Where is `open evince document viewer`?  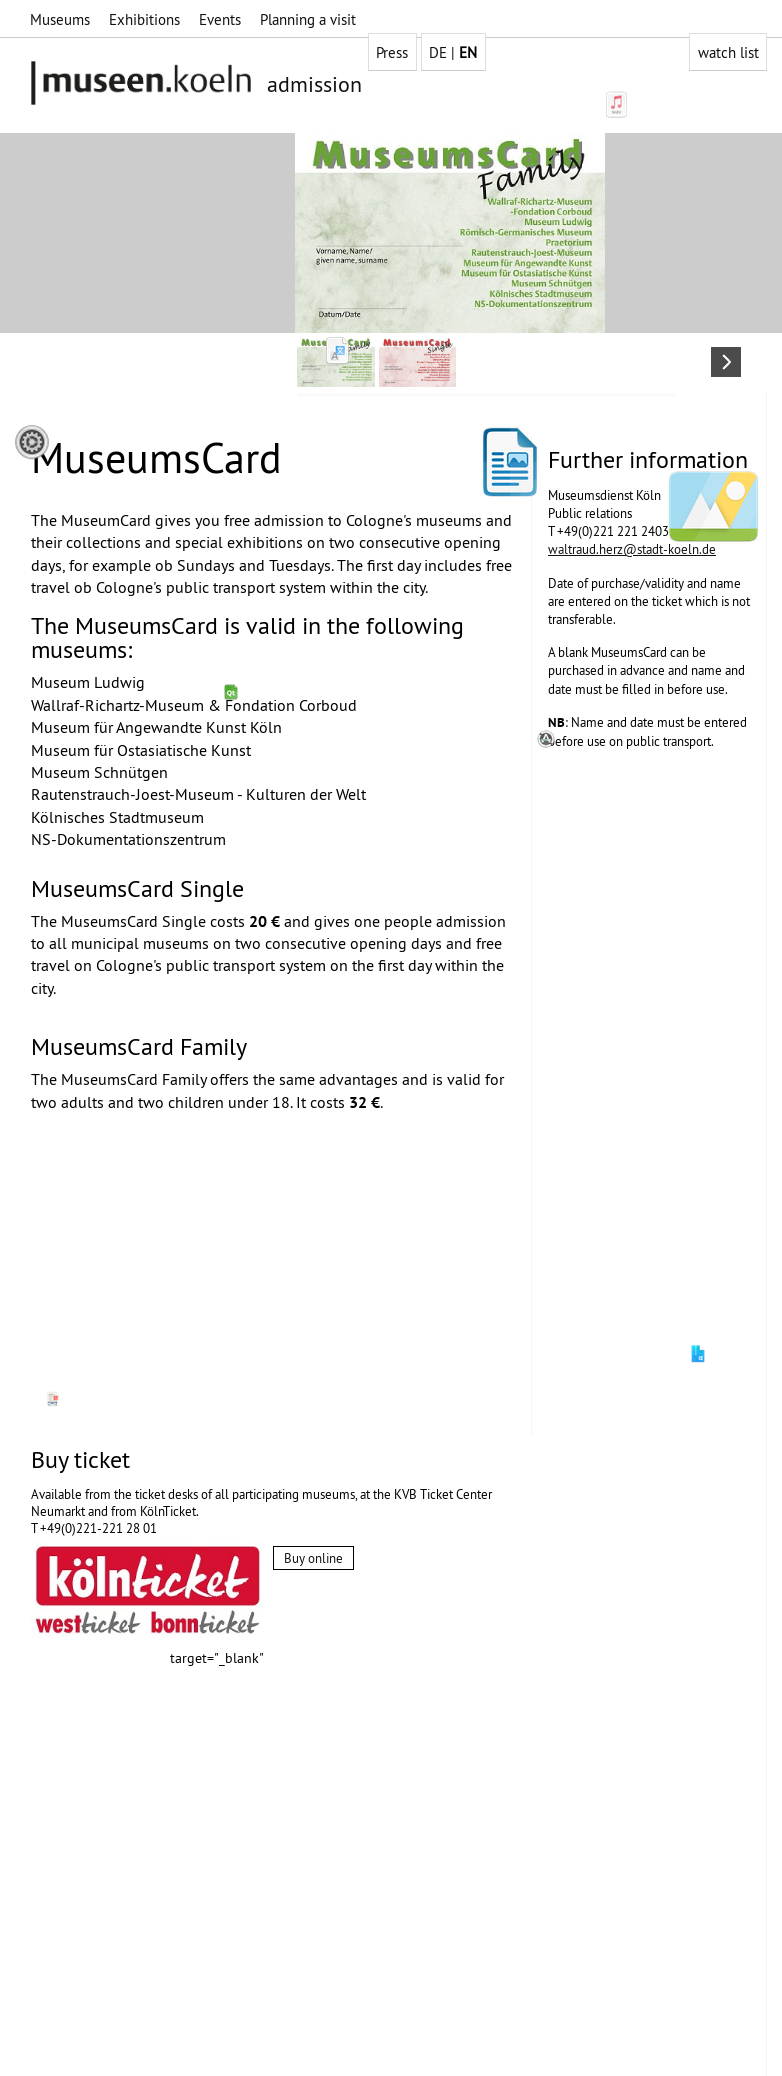 open evince document viewer is located at coordinates (53, 1399).